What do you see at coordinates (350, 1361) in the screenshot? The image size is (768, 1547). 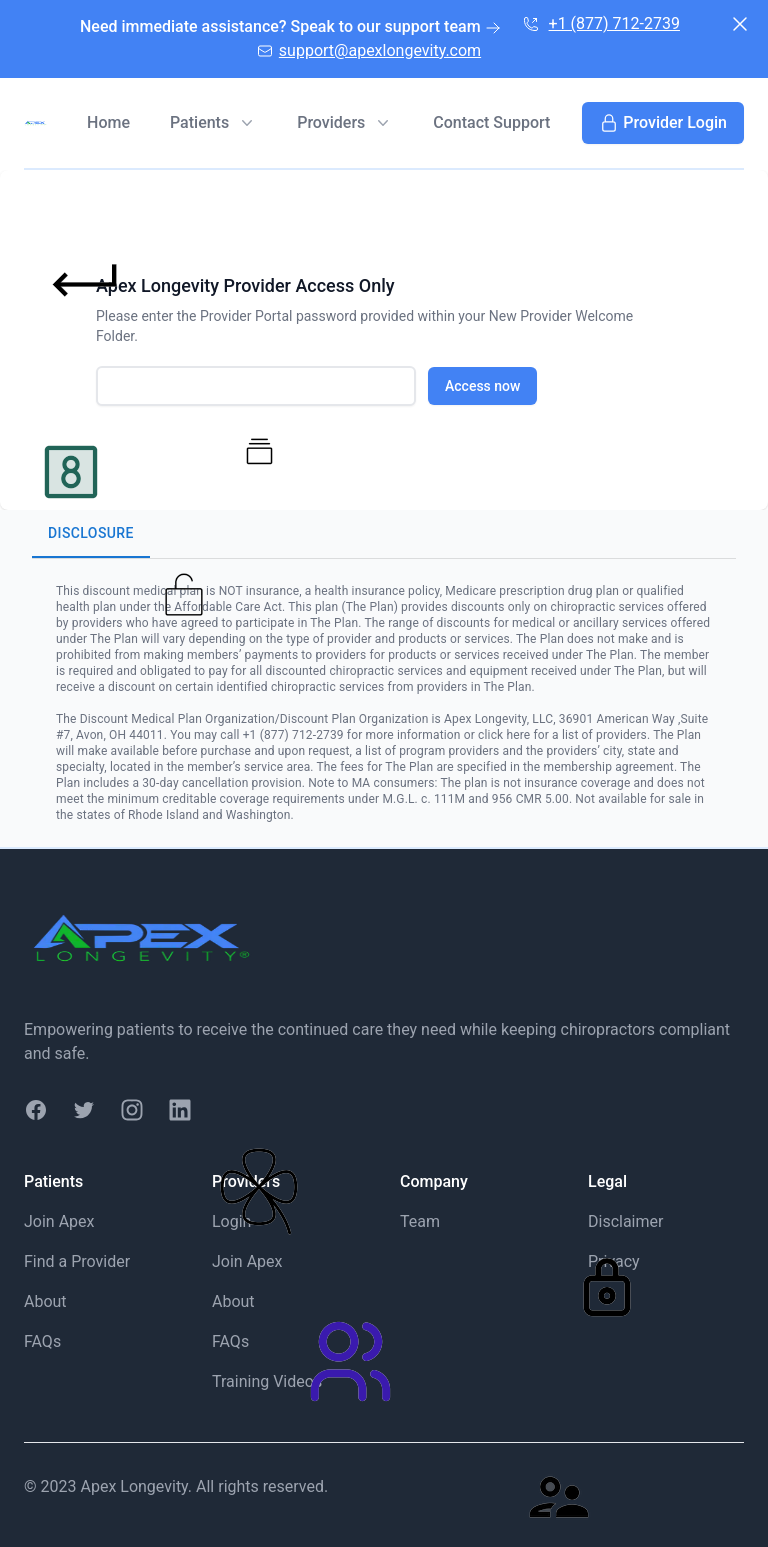 I see `view all users or team members` at bounding box center [350, 1361].